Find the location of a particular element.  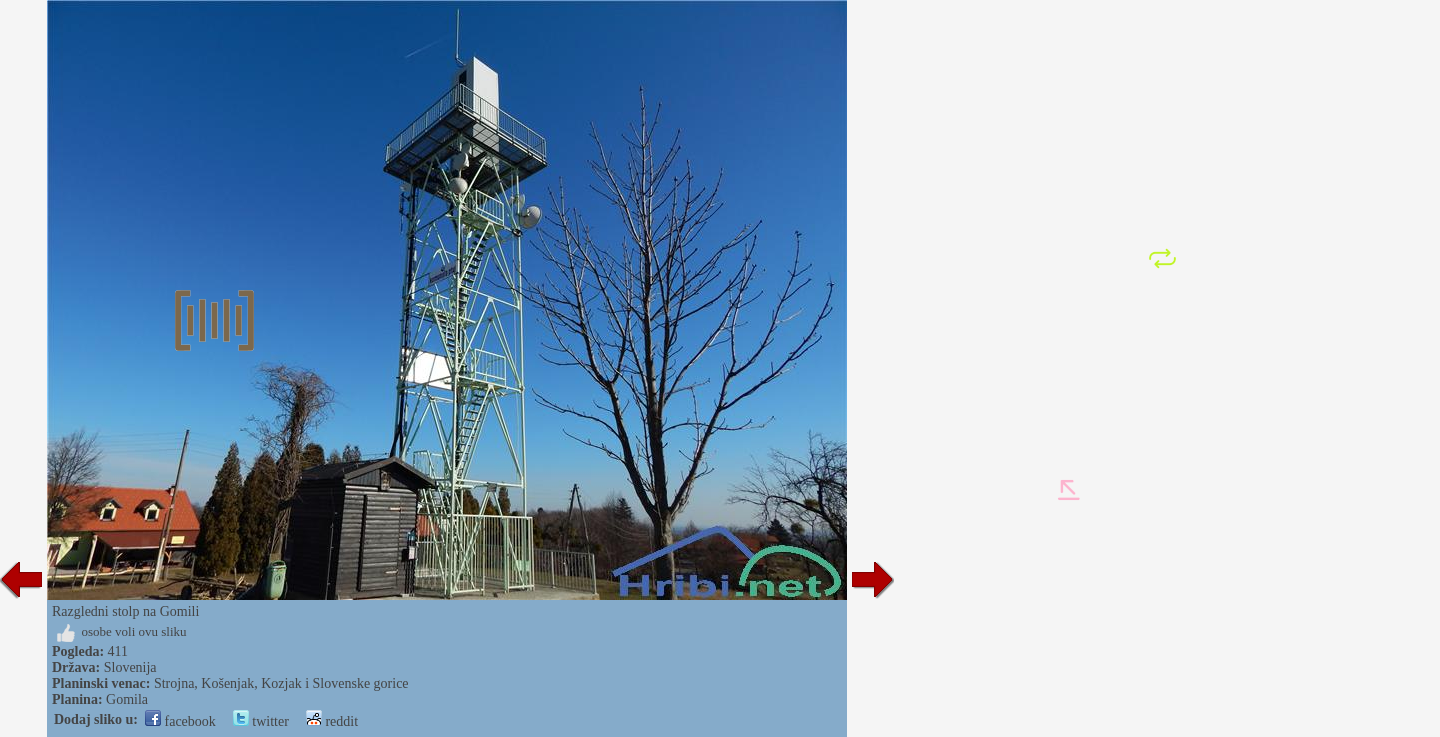

scan a barcode is located at coordinates (214, 320).